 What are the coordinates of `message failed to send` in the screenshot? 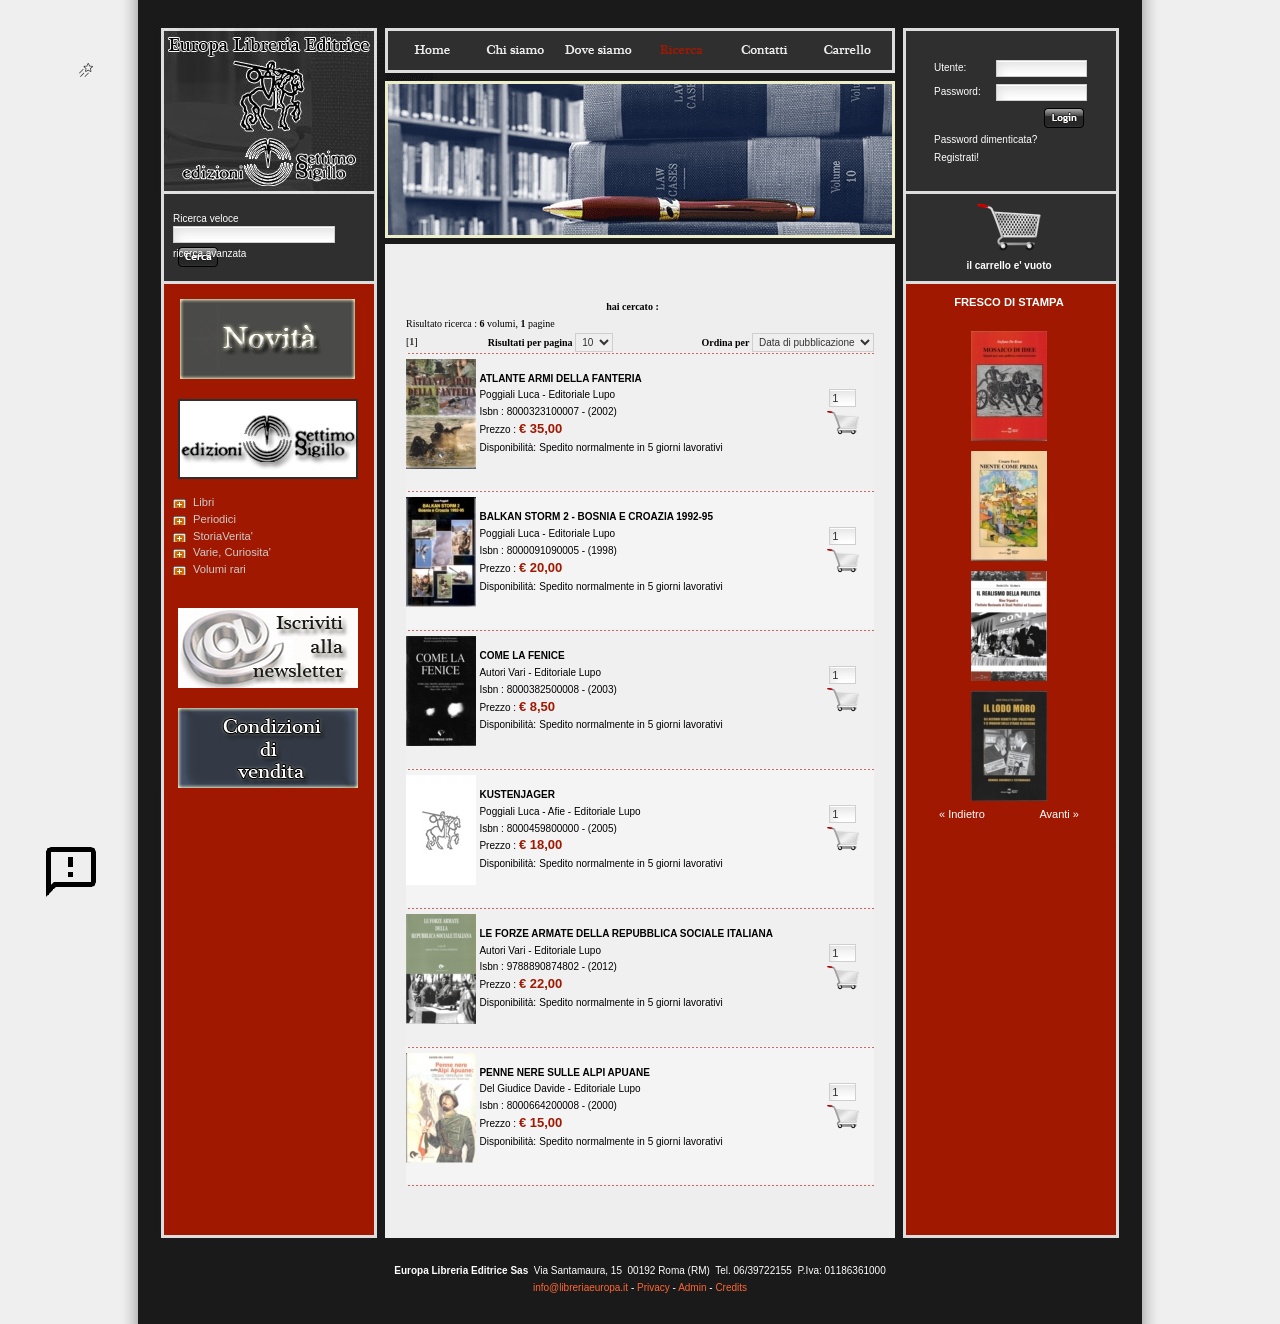 It's located at (71, 872).